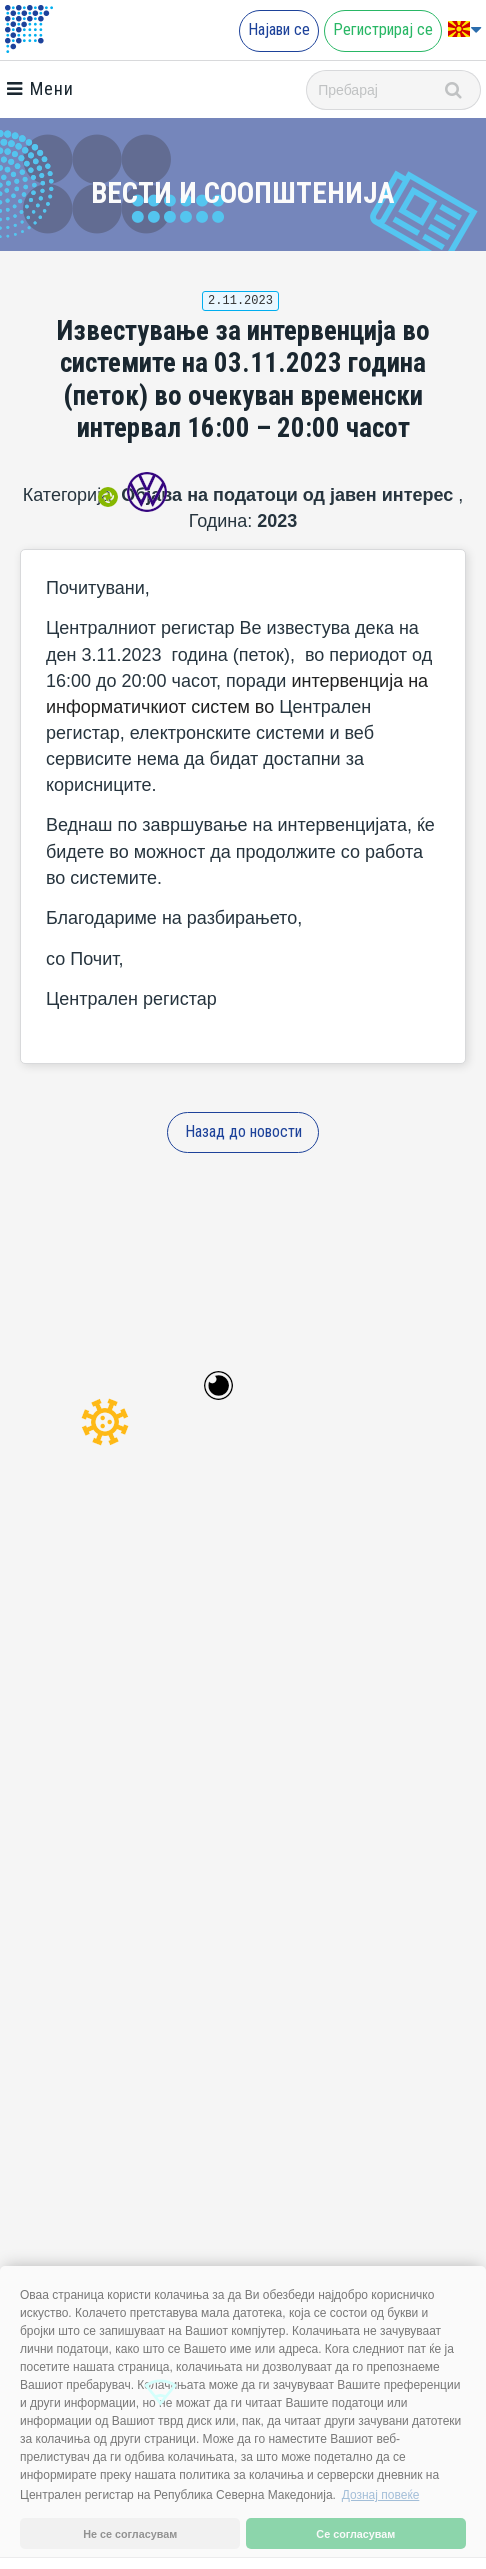  What do you see at coordinates (147, 492) in the screenshot?
I see `volkswagen brand logo` at bounding box center [147, 492].